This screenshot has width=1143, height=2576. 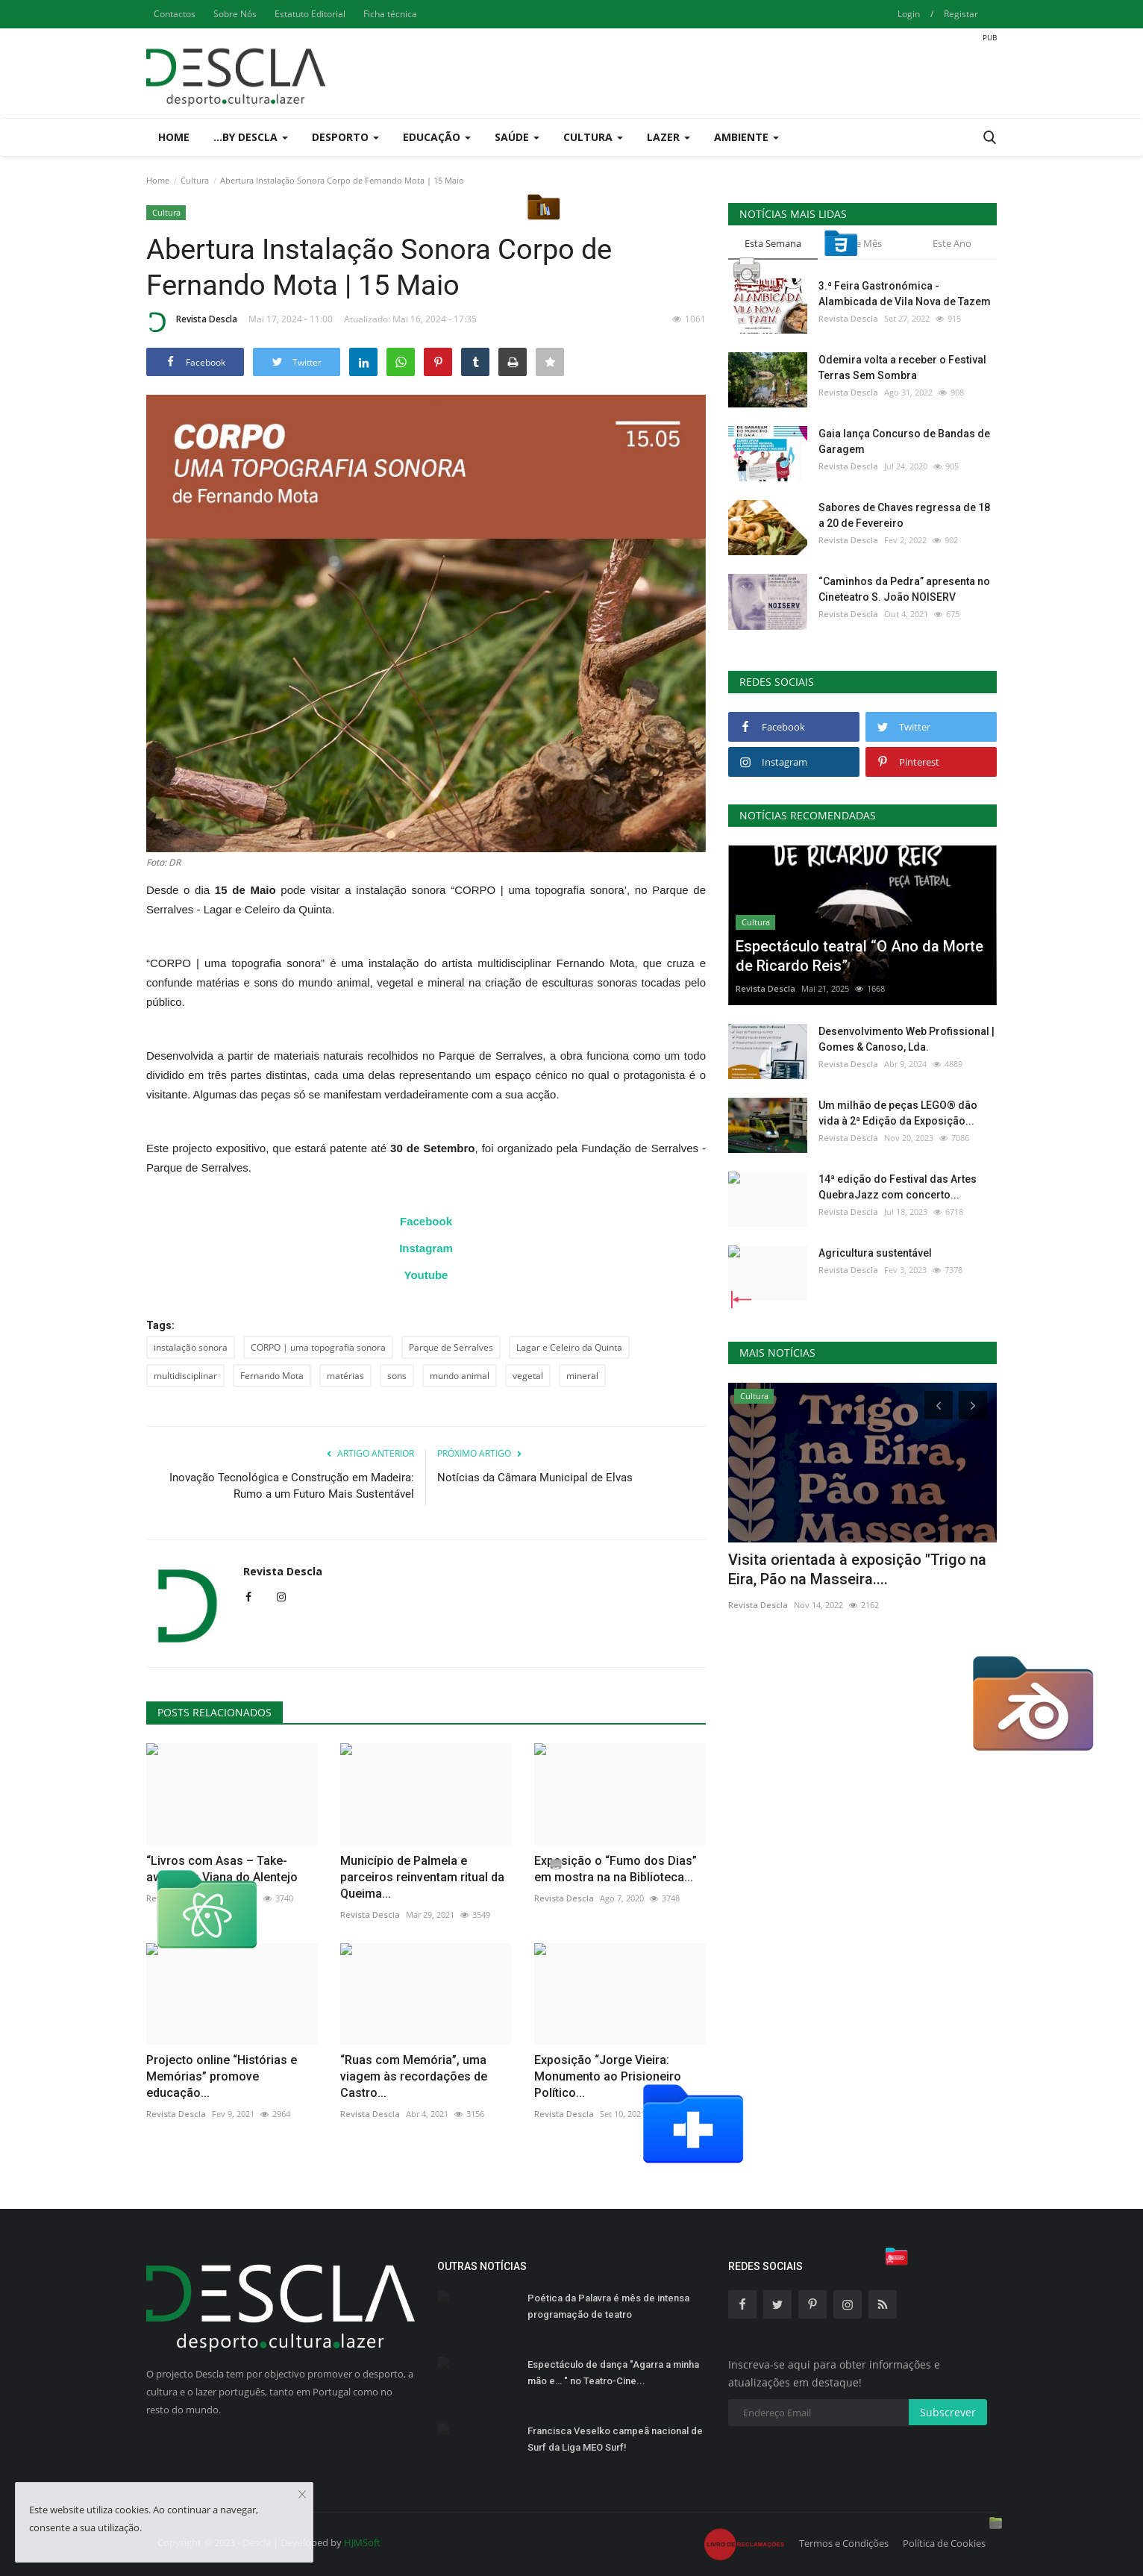 I want to click on open atom editor project folder, so click(x=207, y=1912).